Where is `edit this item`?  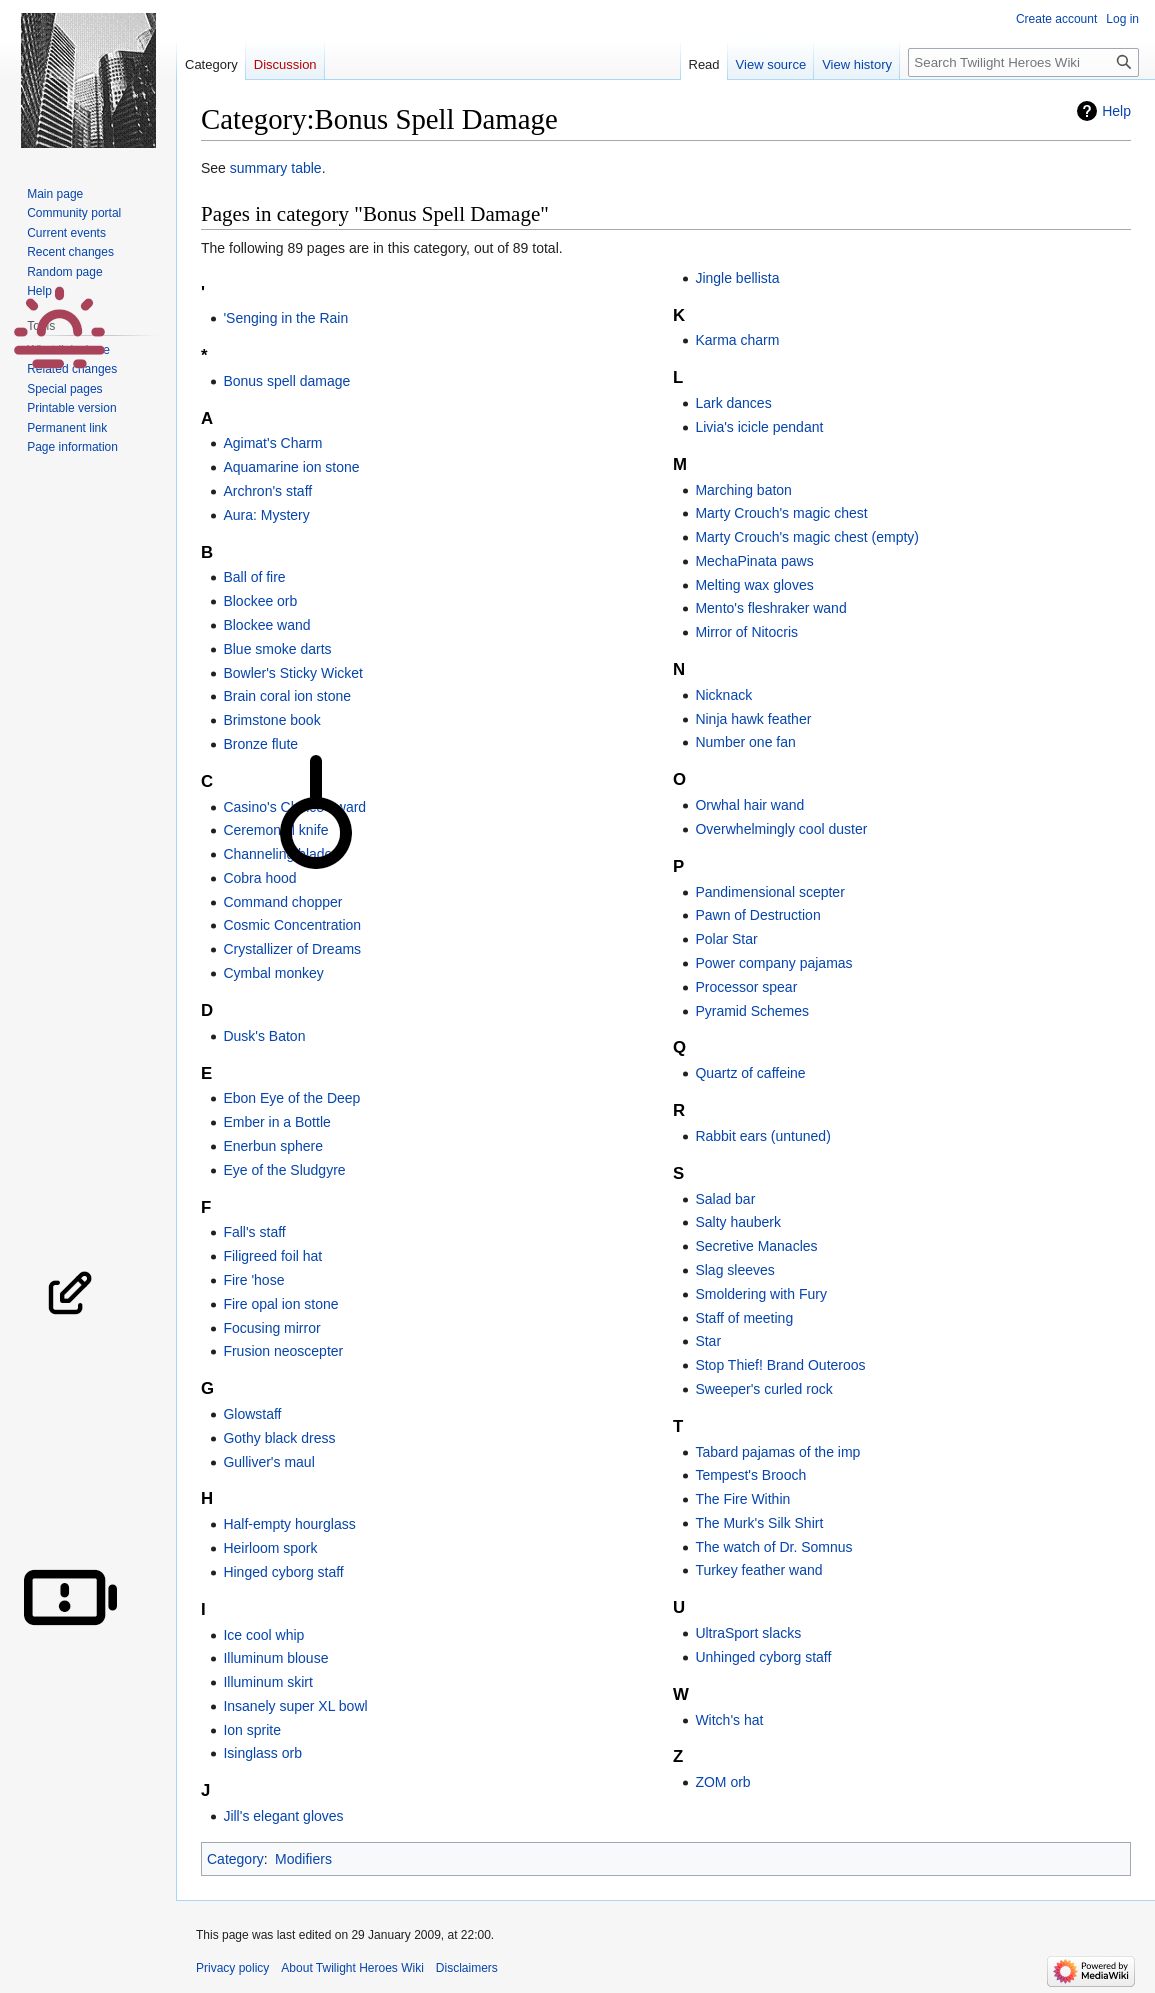 edit this item is located at coordinates (69, 1294).